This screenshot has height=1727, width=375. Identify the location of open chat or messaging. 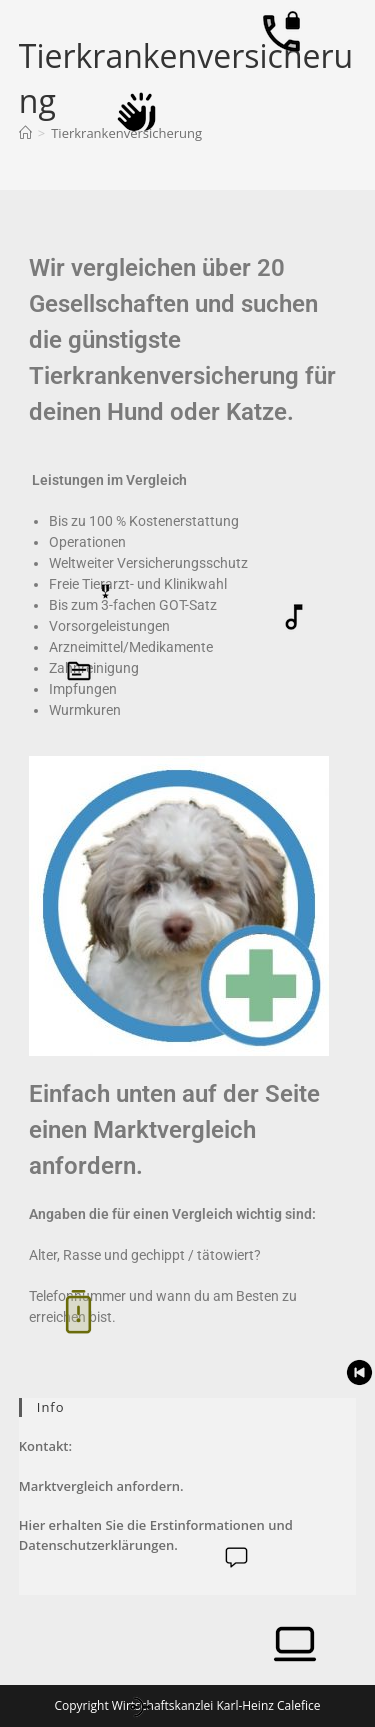
(236, 1557).